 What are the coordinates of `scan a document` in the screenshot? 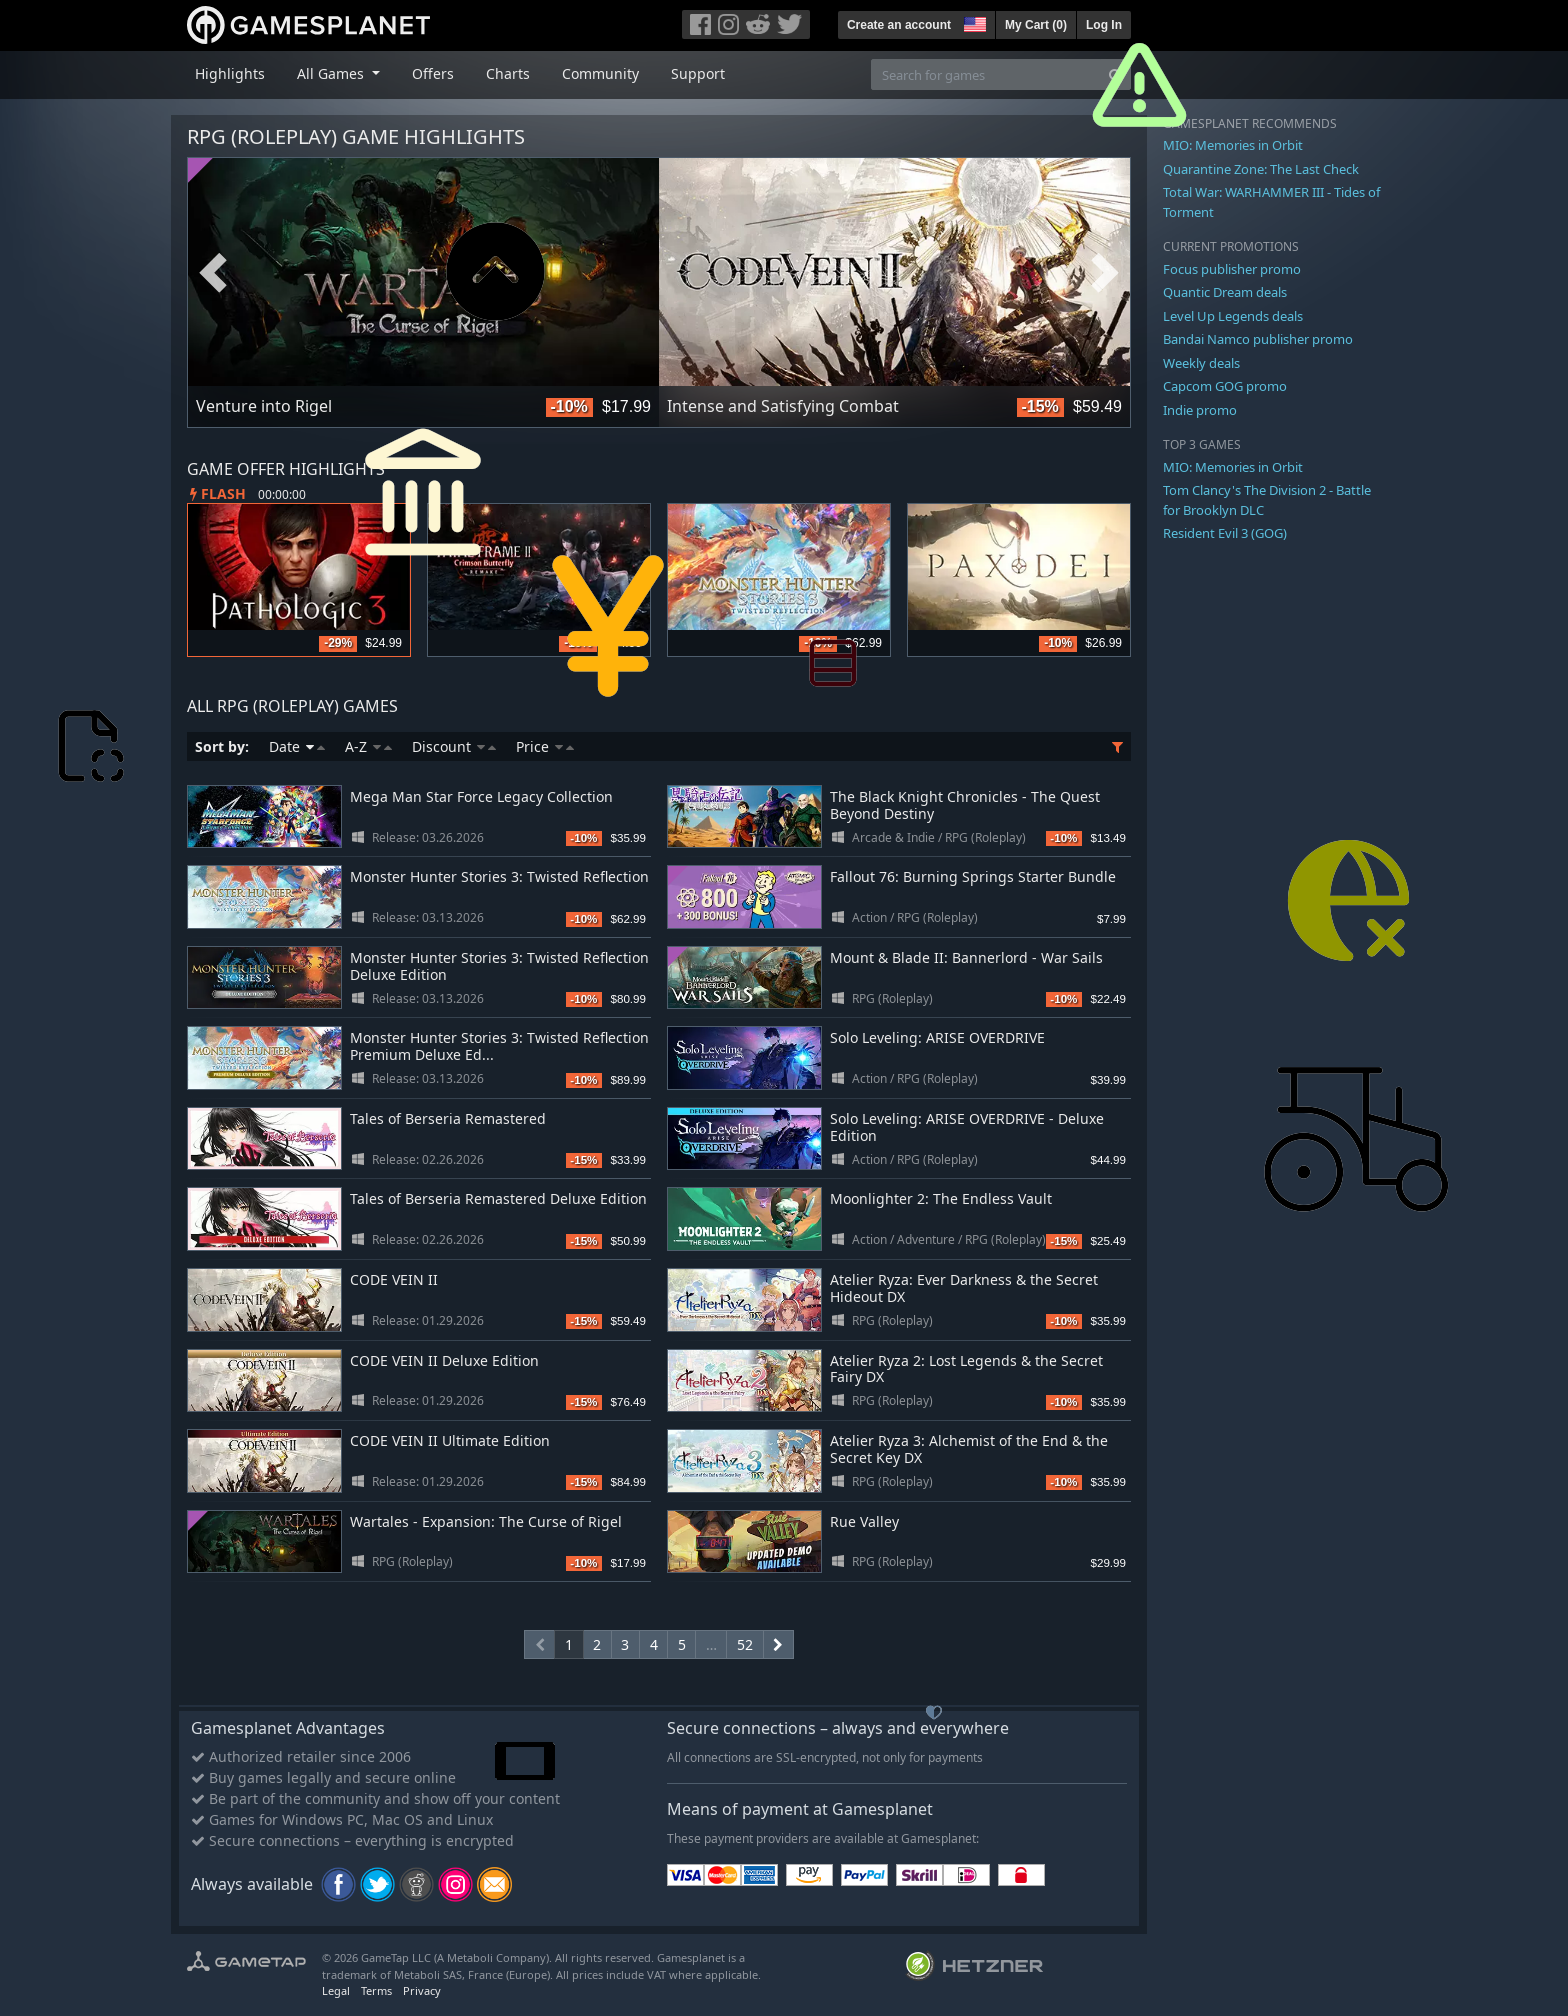 It's located at (88, 746).